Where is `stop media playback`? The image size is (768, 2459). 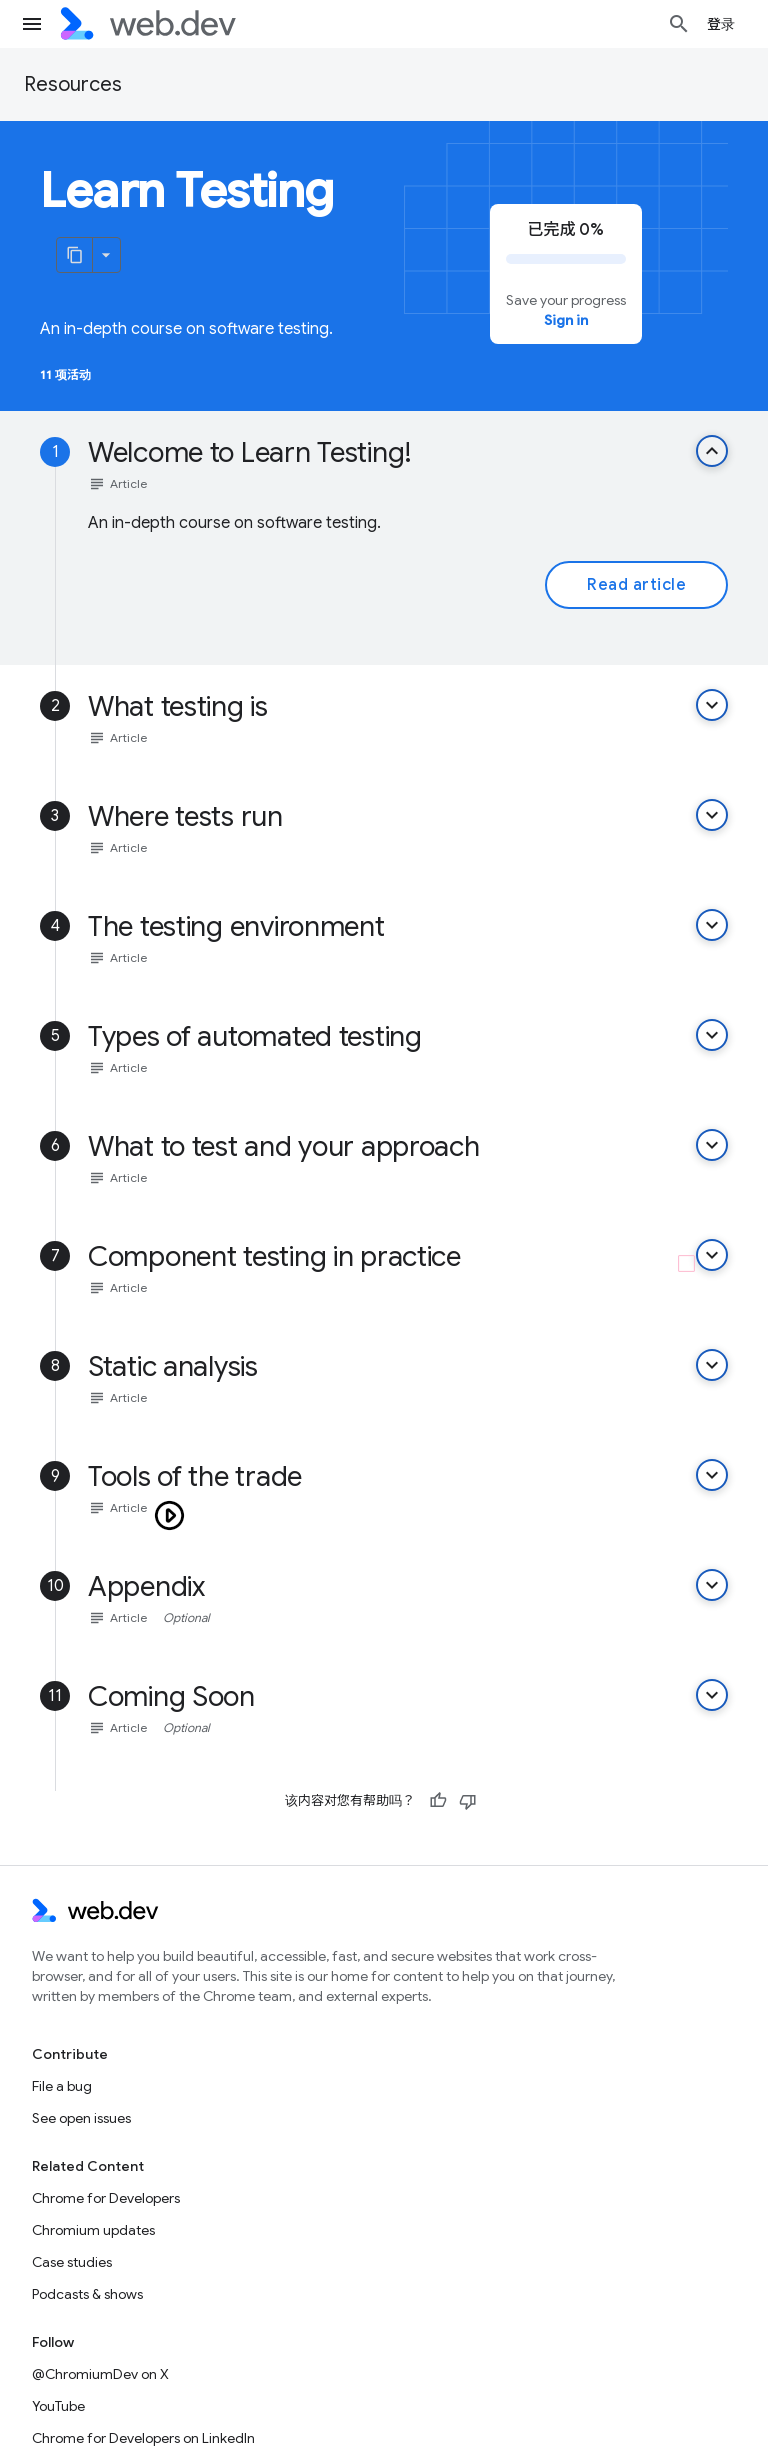 stop media playback is located at coordinates (686, 1263).